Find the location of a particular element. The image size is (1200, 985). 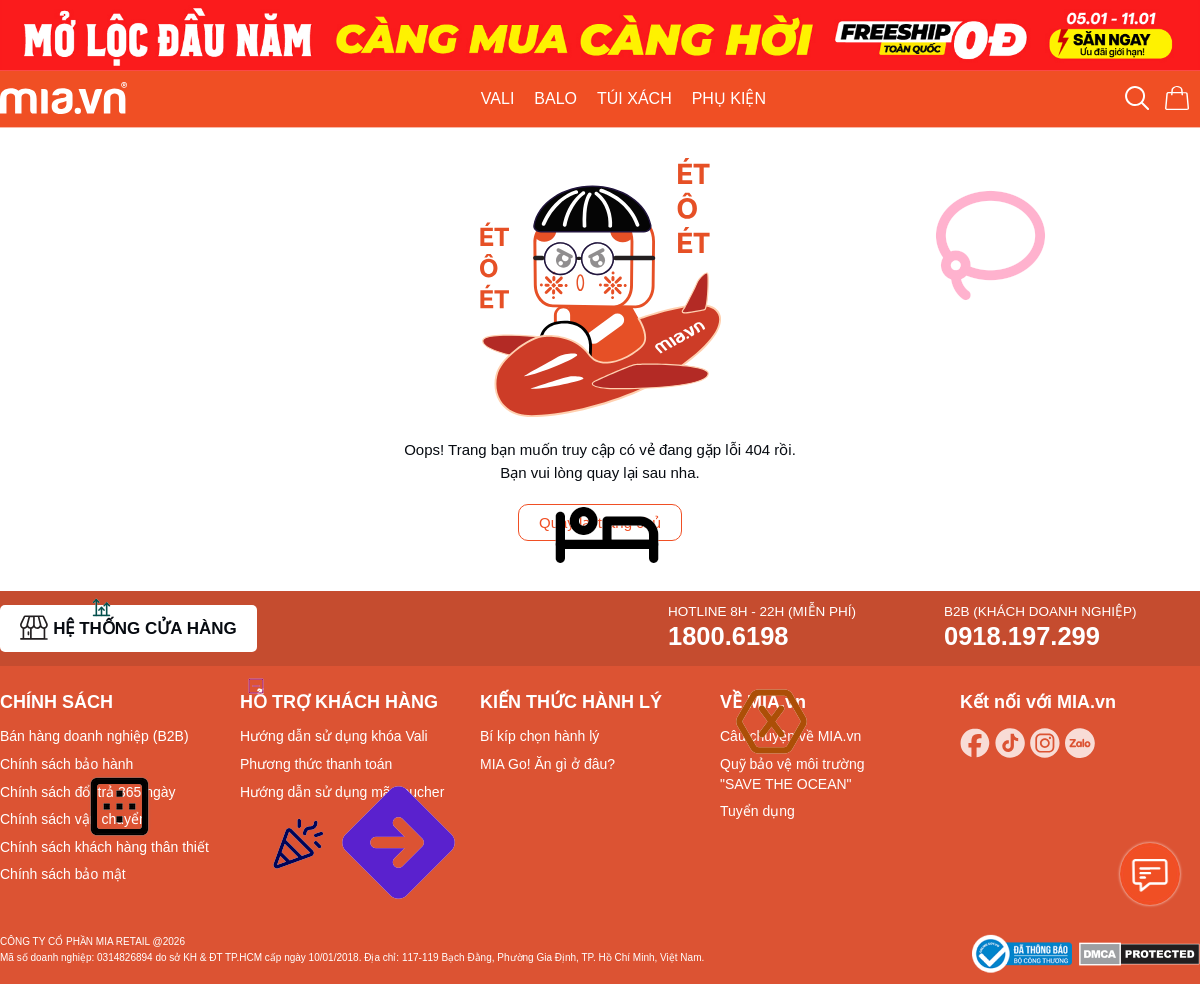

navigate to next step or section is located at coordinates (398, 842).